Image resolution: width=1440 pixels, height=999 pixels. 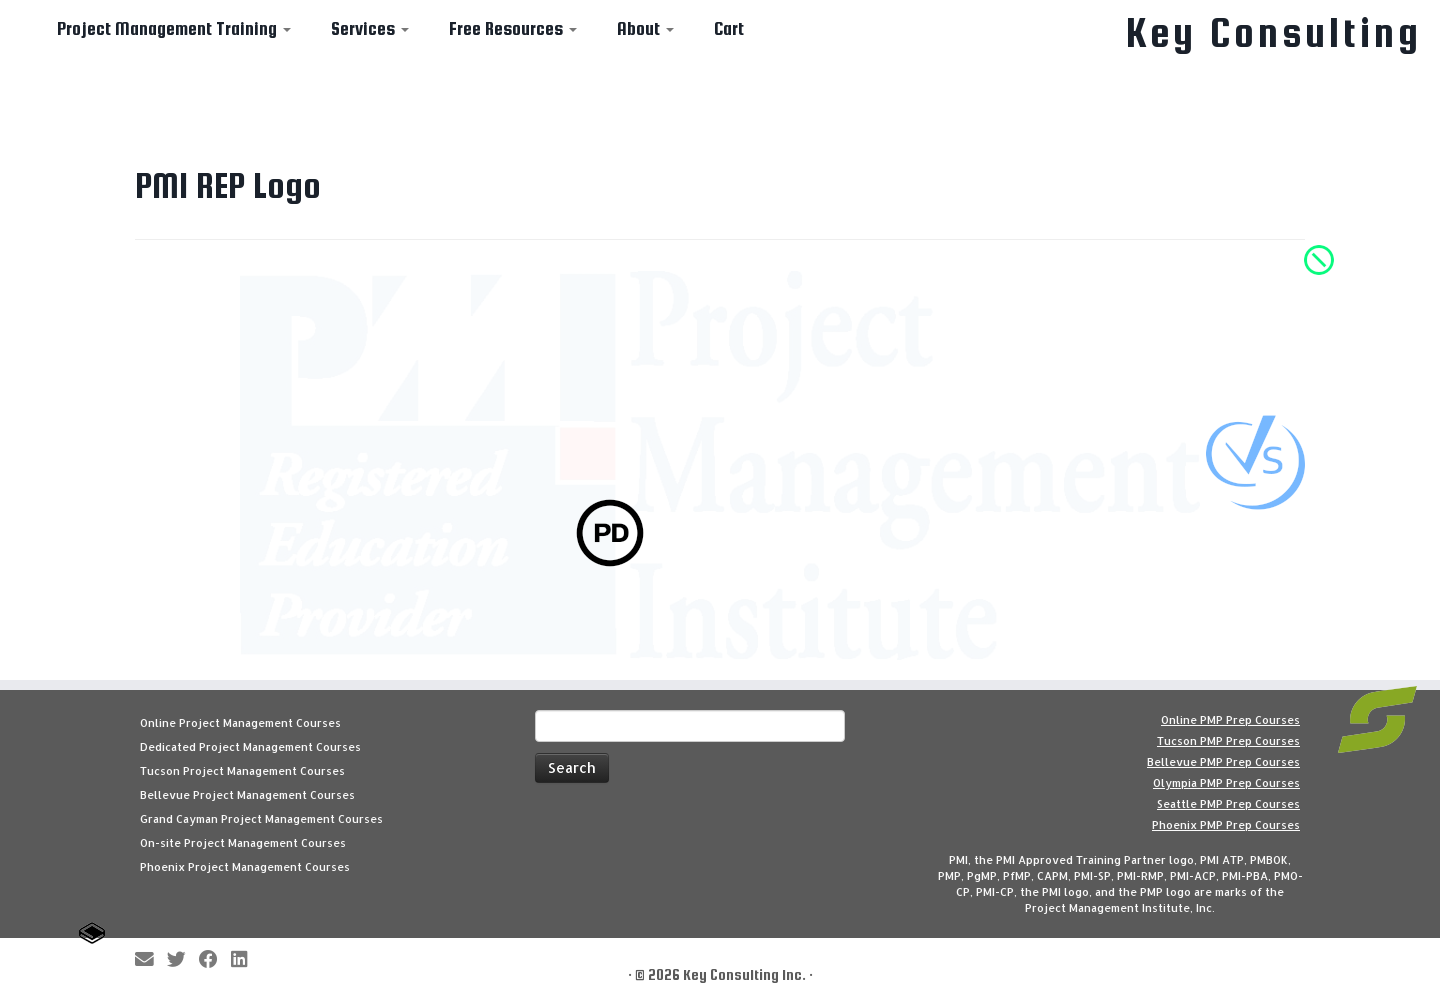 What do you see at coordinates (92, 933) in the screenshot?
I see `stackbit logo` at bounding box center [92, 933].